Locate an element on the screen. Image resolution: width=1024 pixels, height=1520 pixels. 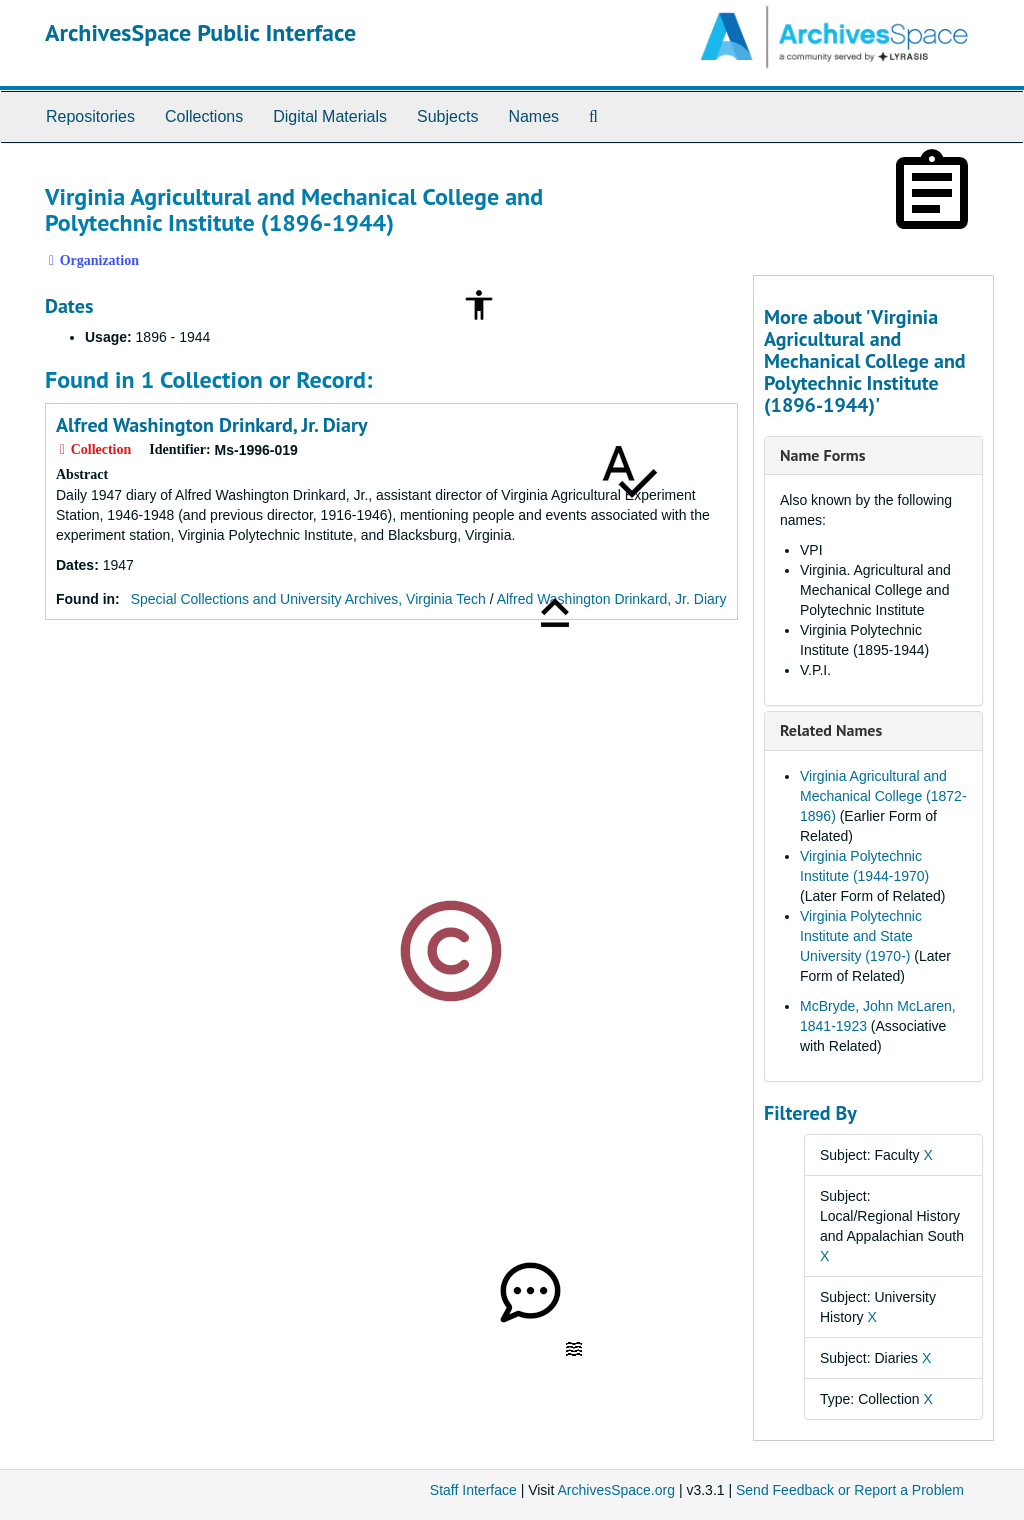
indicates copyrighted content is located at coordinates (451, 951).